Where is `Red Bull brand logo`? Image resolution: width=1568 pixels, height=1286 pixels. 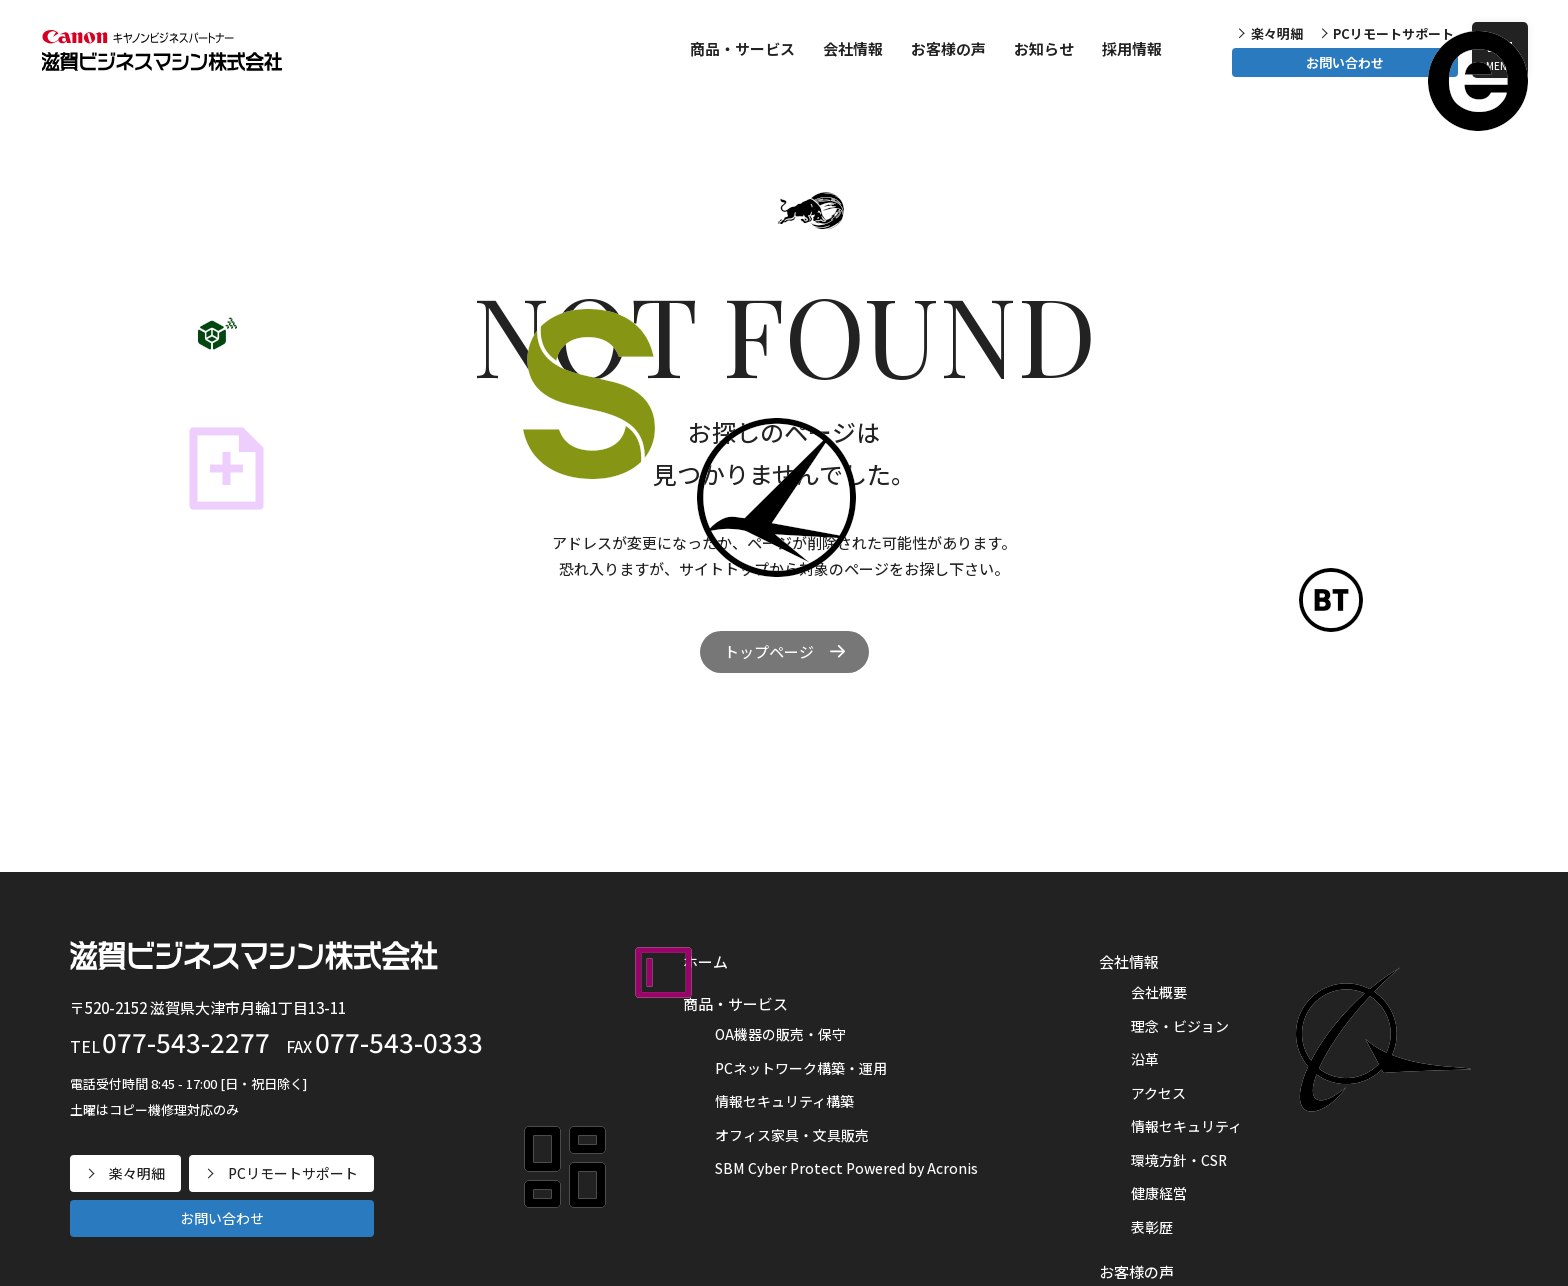
Red Bull brand logo is located at coordinates (811, 211).